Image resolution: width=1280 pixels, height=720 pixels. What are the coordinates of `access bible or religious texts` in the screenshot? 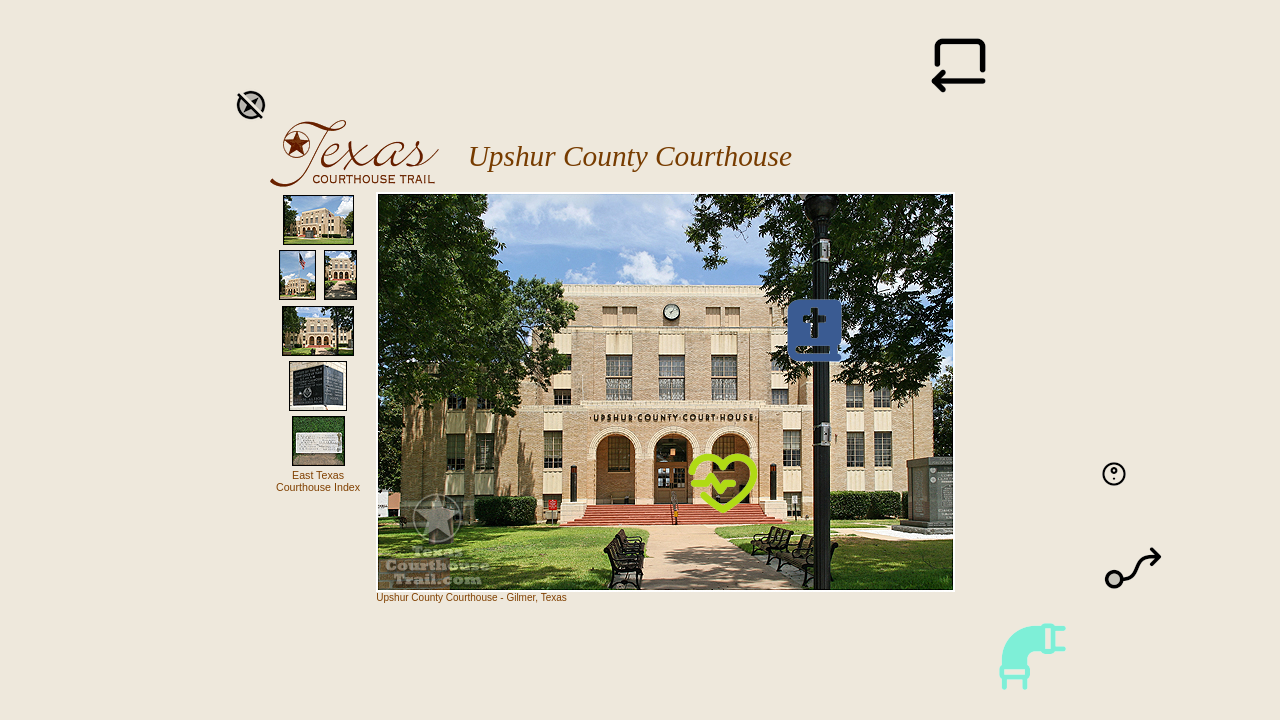 It's located at (814, 330).